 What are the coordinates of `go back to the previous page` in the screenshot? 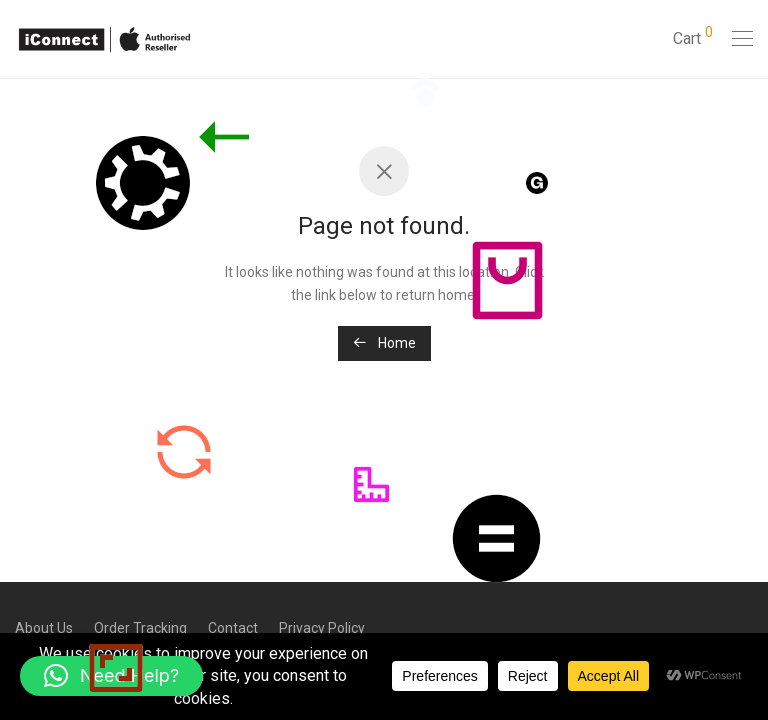 It's located at (224, 137).